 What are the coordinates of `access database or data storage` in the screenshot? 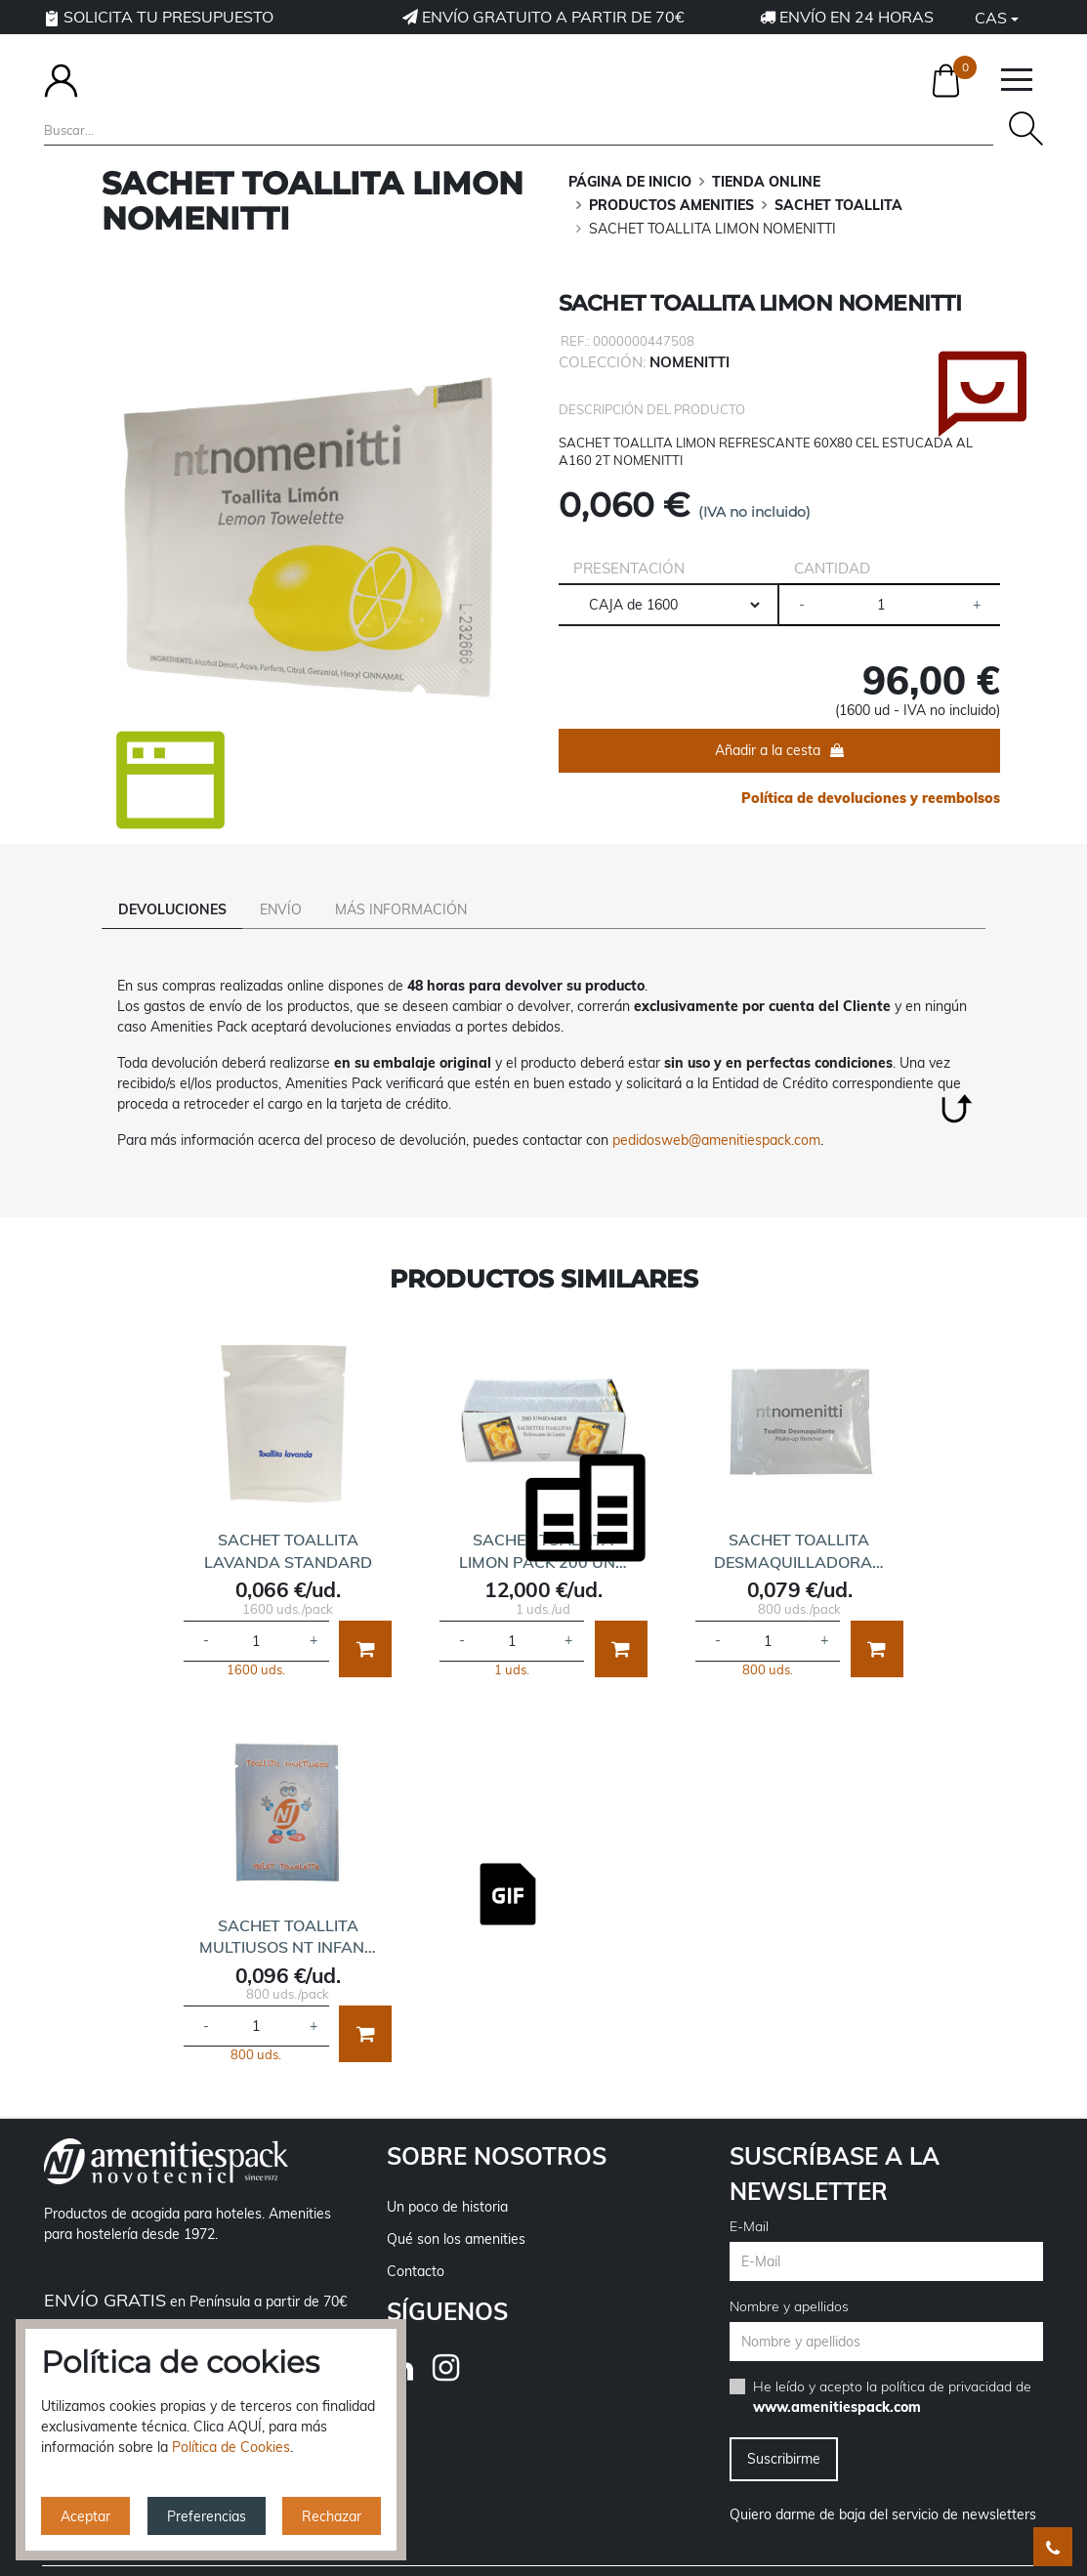 It's located at (585, 1507).